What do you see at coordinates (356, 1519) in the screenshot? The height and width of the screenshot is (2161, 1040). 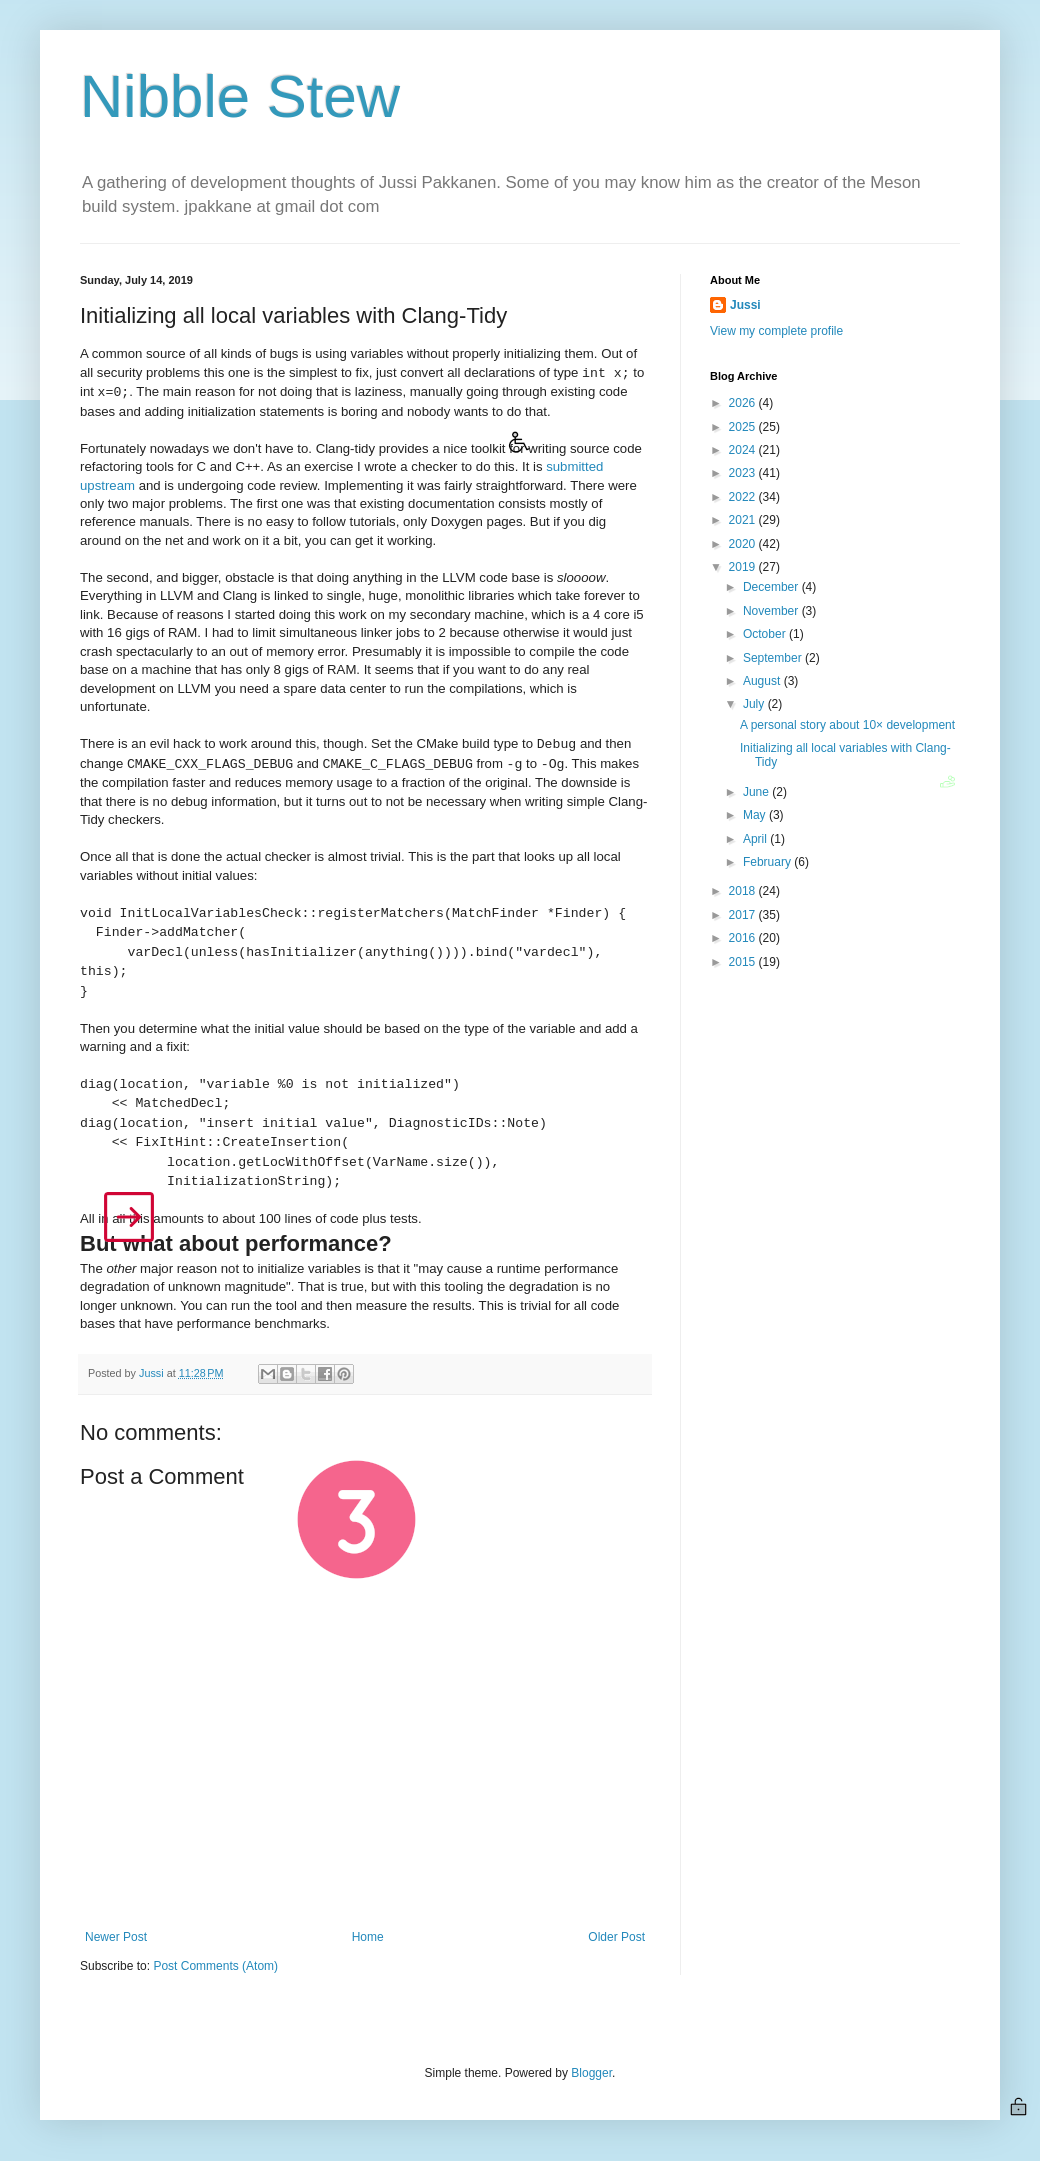 I see `indicates step three in a multi-step process` at bounding box center [356, 1519].